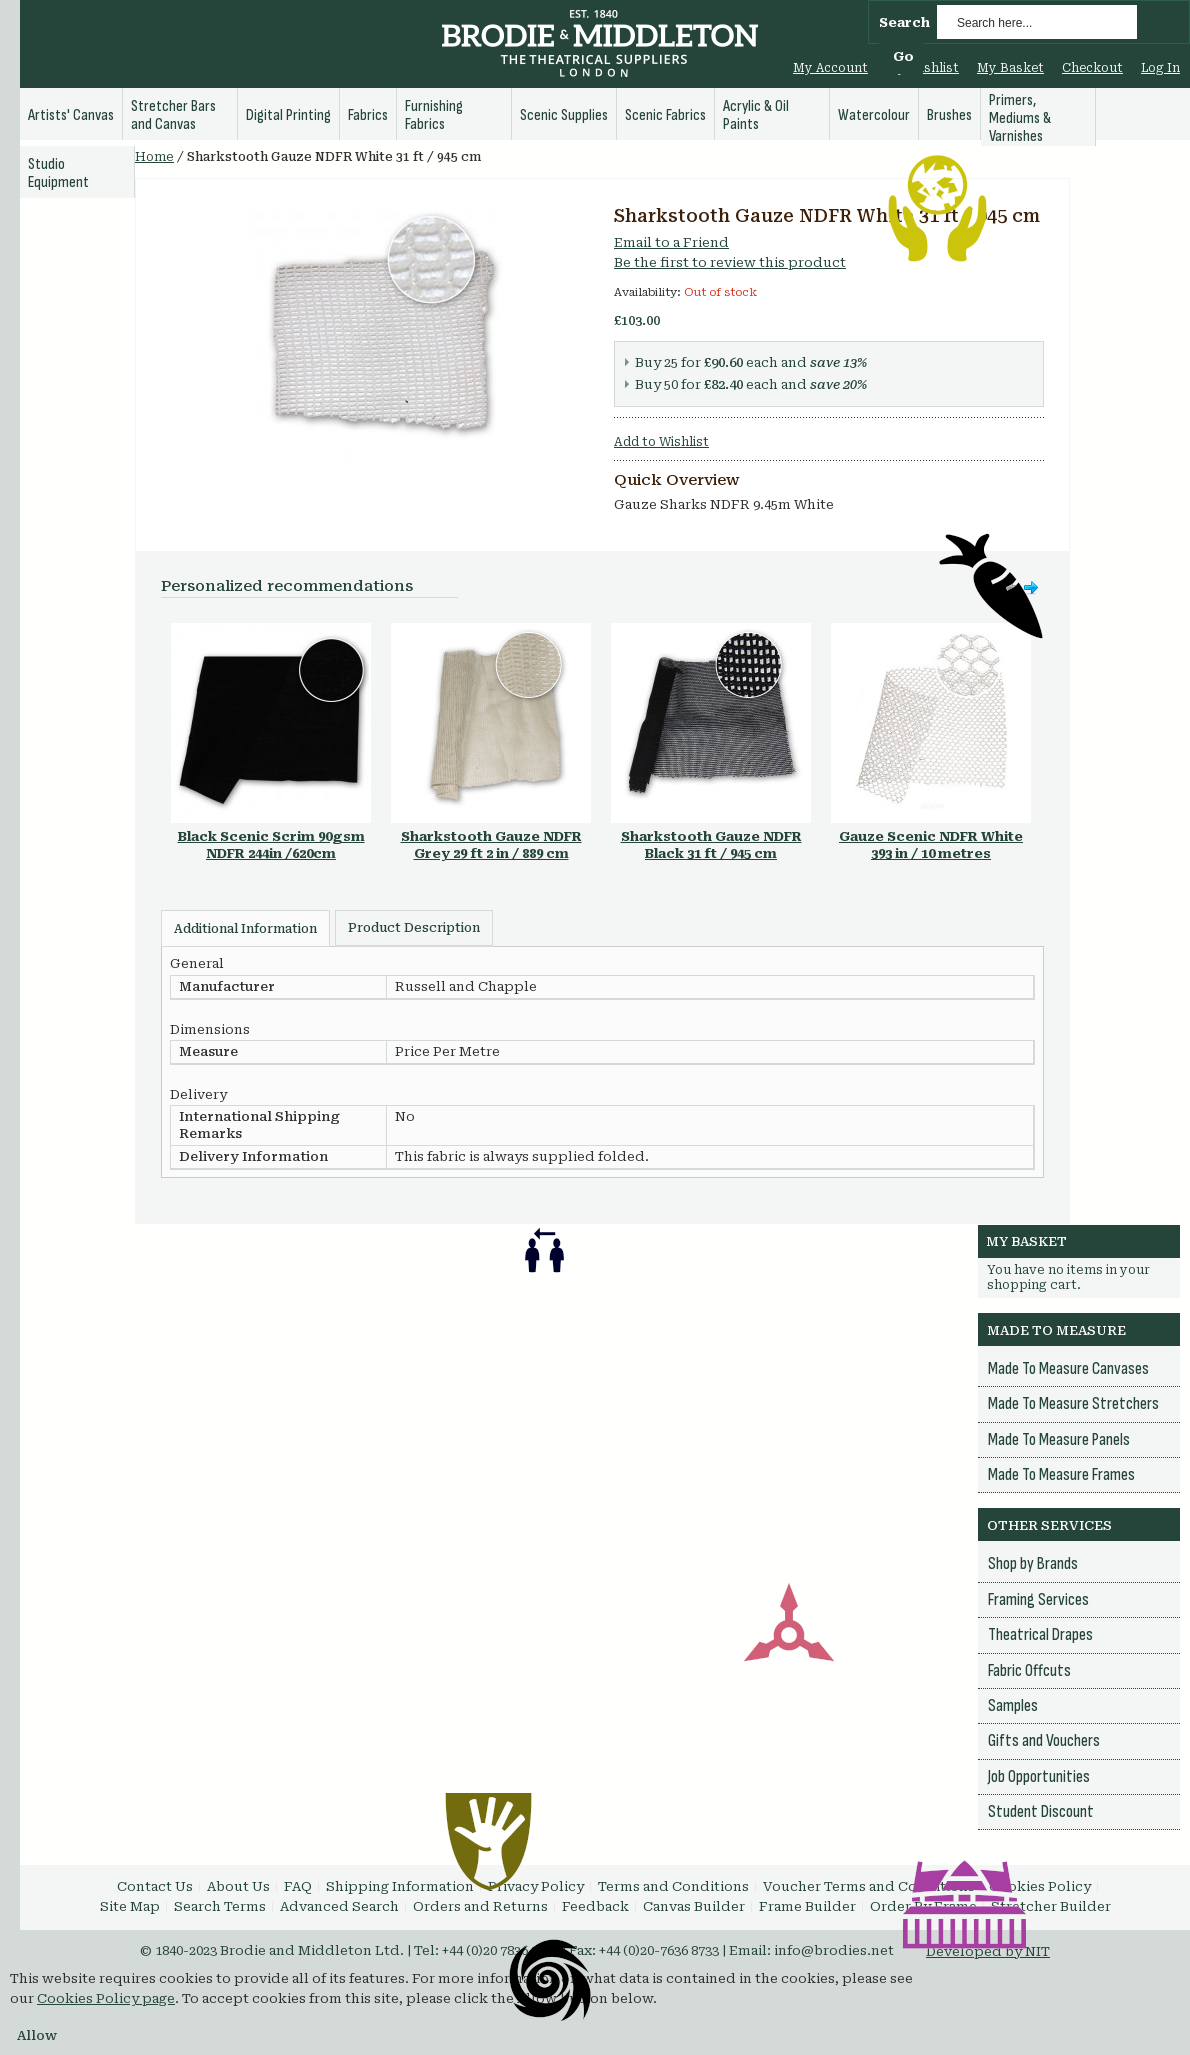 The width and height of the screenshot is (1190, 2055). Describe the element at coordinates (789, 1622) in the screenshot. I see `throwing weapon icon in a game inventory` at that location.